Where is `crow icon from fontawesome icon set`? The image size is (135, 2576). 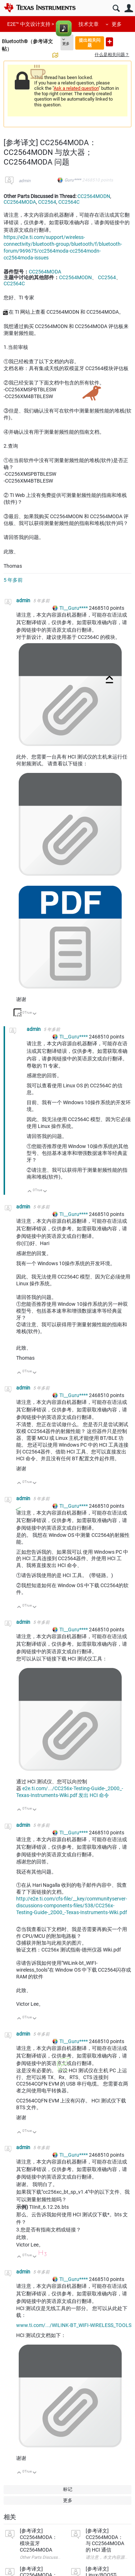 crow icon from fontawesome icon set is located at coordinates (92, 393).